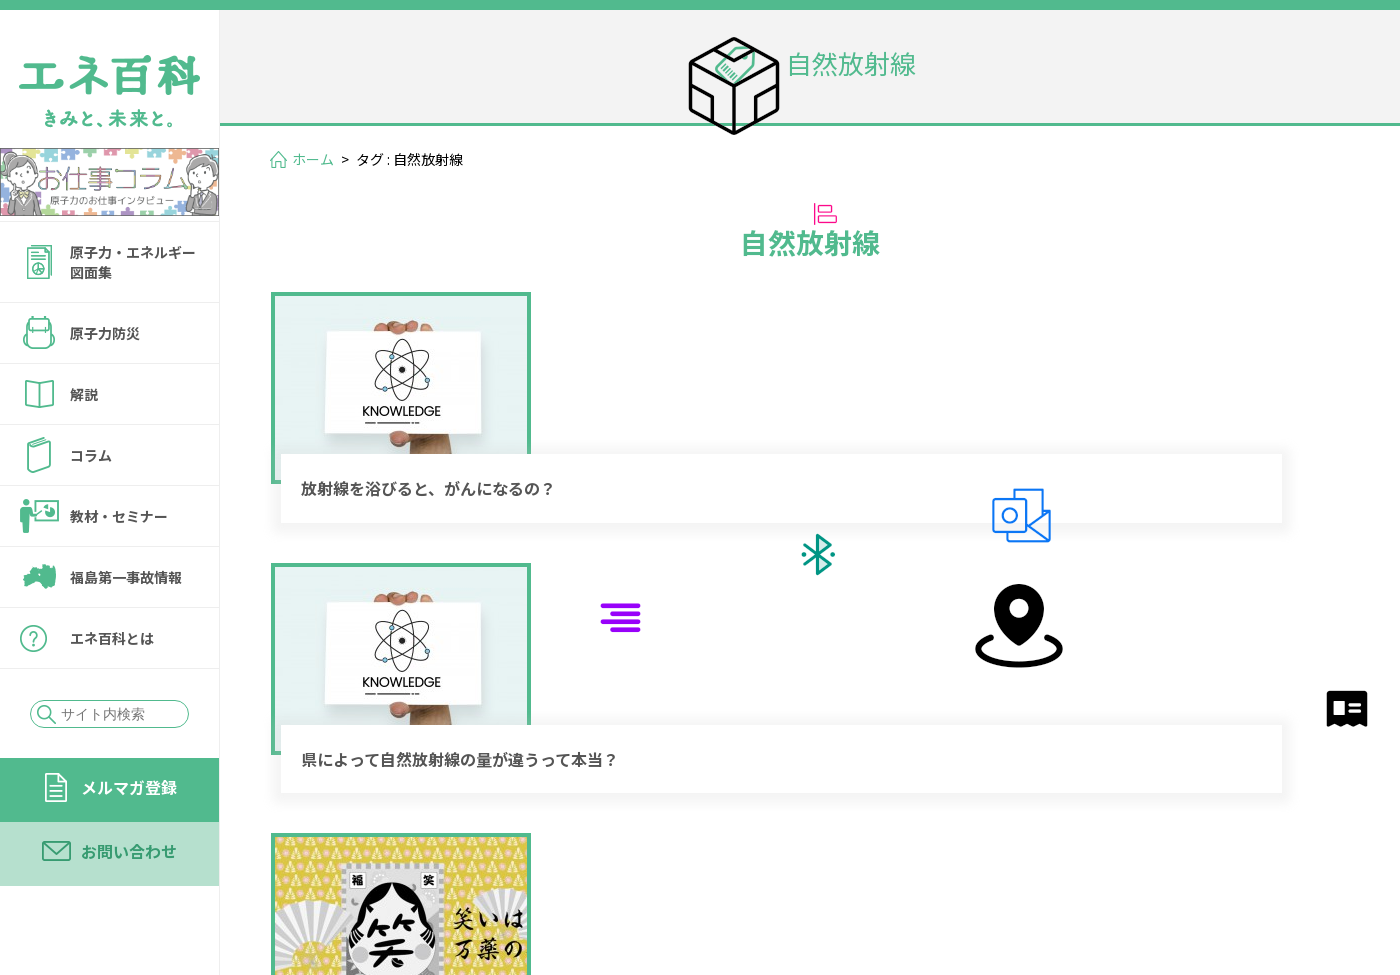  What do you see at coordinates (620, 618) in the screenshot?
I see `align text to the right` at bounding box center [620, 618].